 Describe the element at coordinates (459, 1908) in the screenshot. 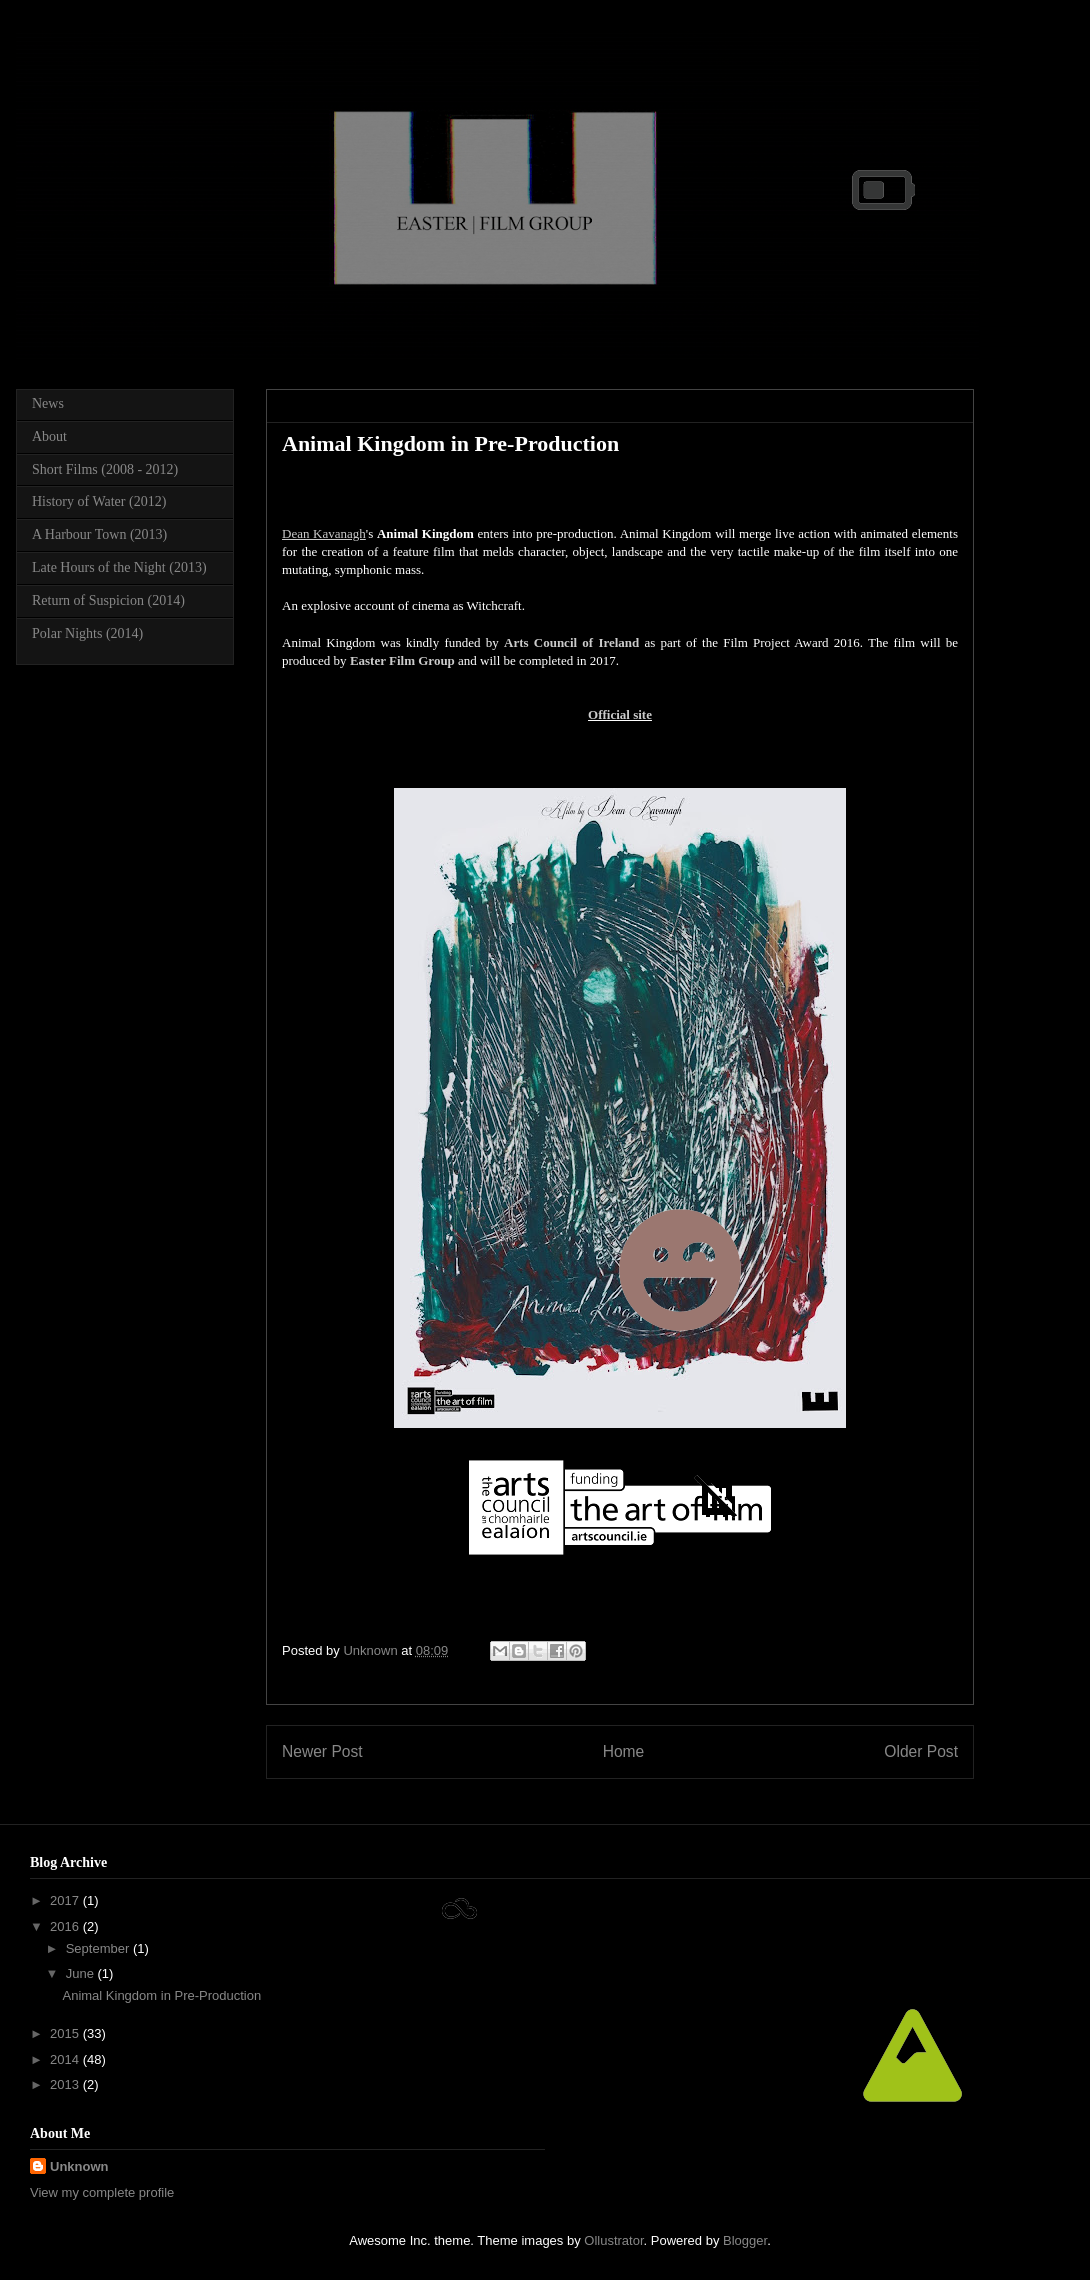

I see `skyatlas brand logo` at that location.